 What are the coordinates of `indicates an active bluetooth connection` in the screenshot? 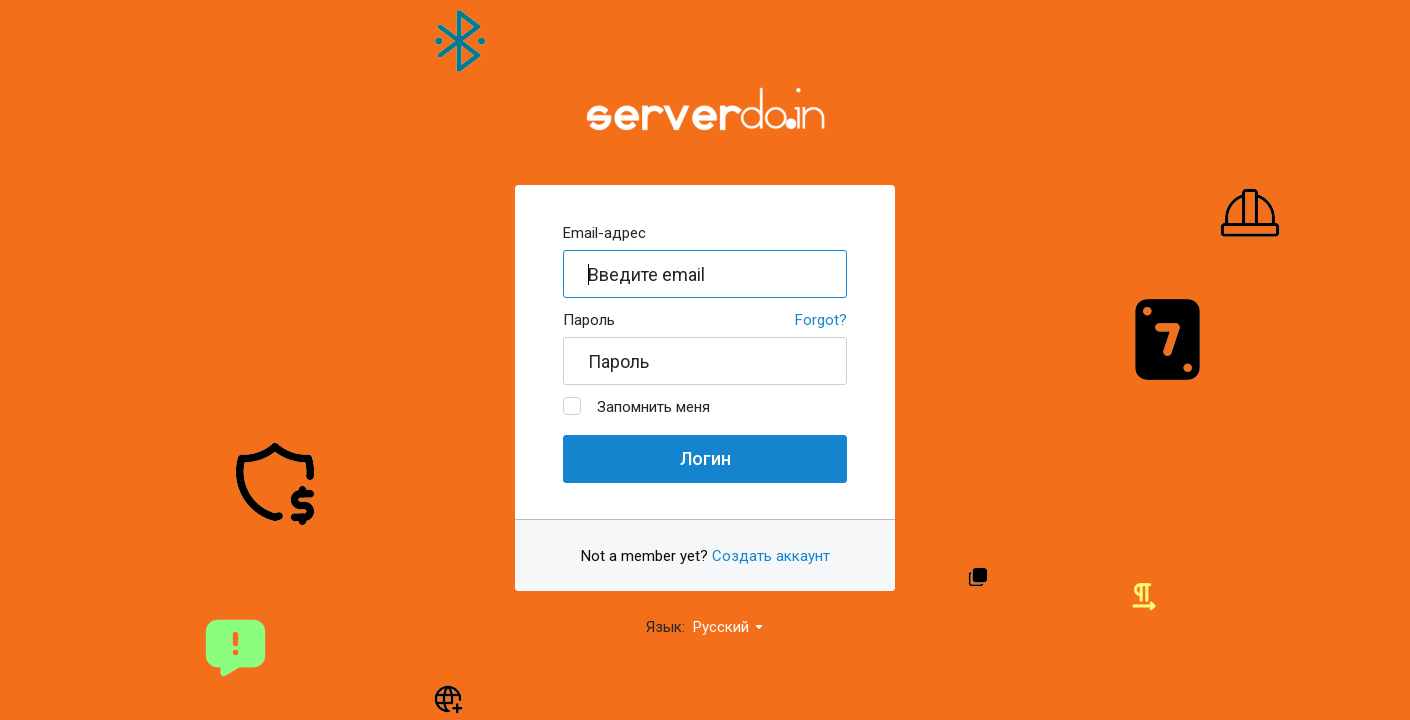 It's located at (459, 41).